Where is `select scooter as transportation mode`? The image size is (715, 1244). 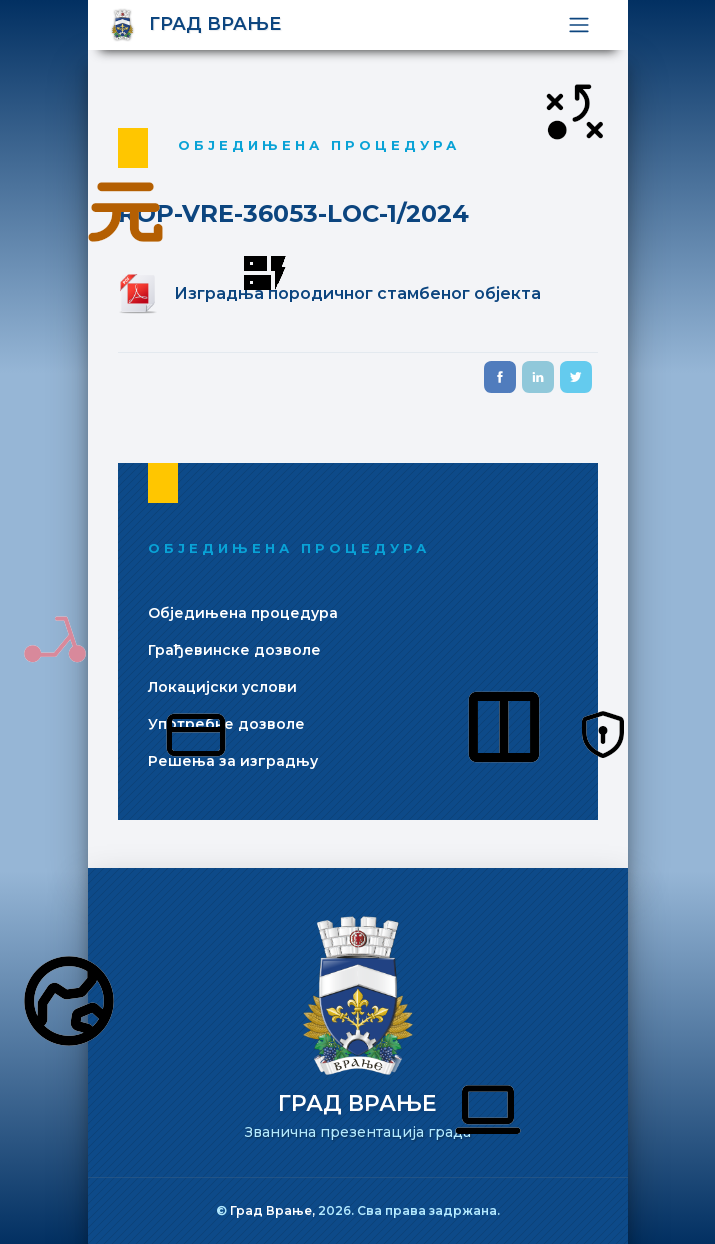 select scooter as transportation mode is located at coordinates (55, 642).